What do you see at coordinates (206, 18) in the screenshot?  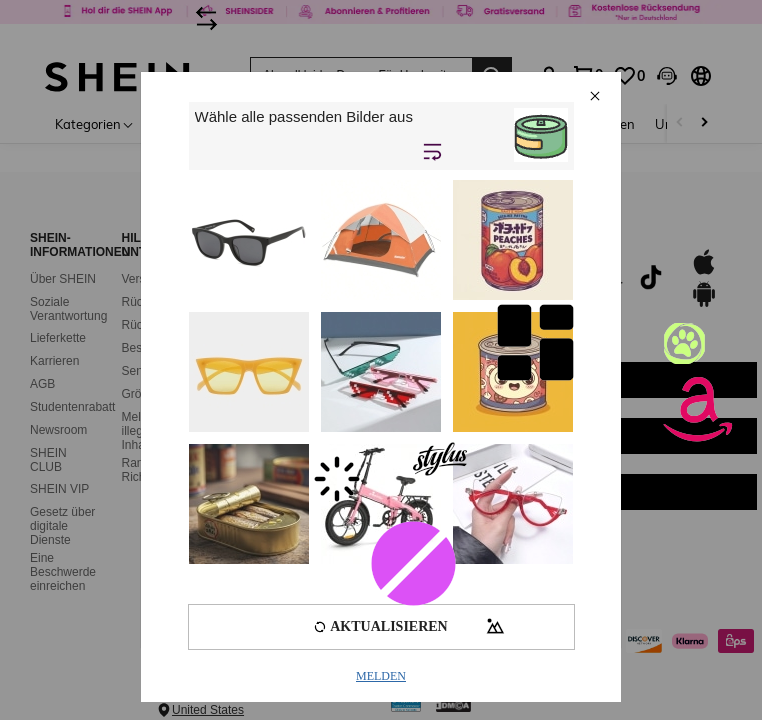 I see `swap or exchange items` at bounding box center [206, 18].